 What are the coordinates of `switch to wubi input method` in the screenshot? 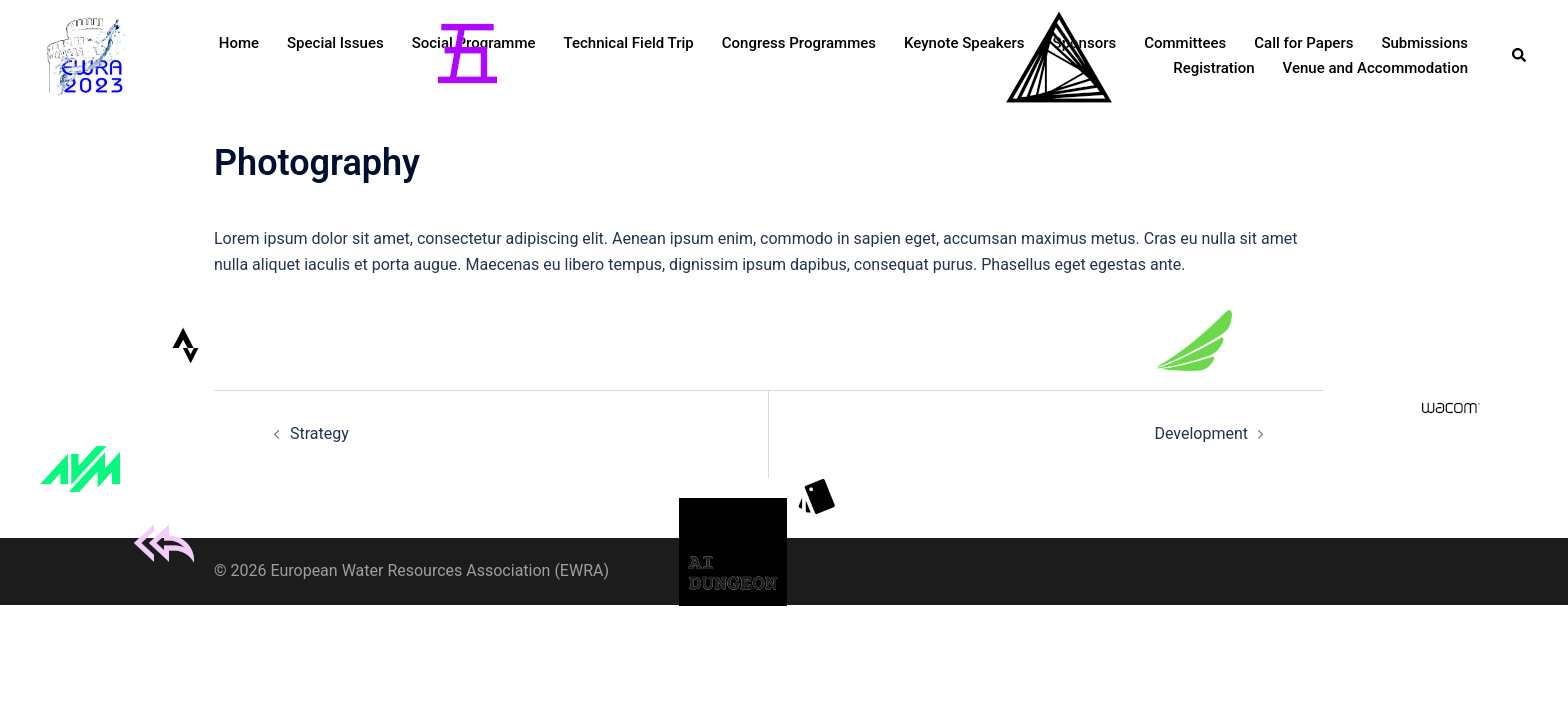 It's located at (467, 53).